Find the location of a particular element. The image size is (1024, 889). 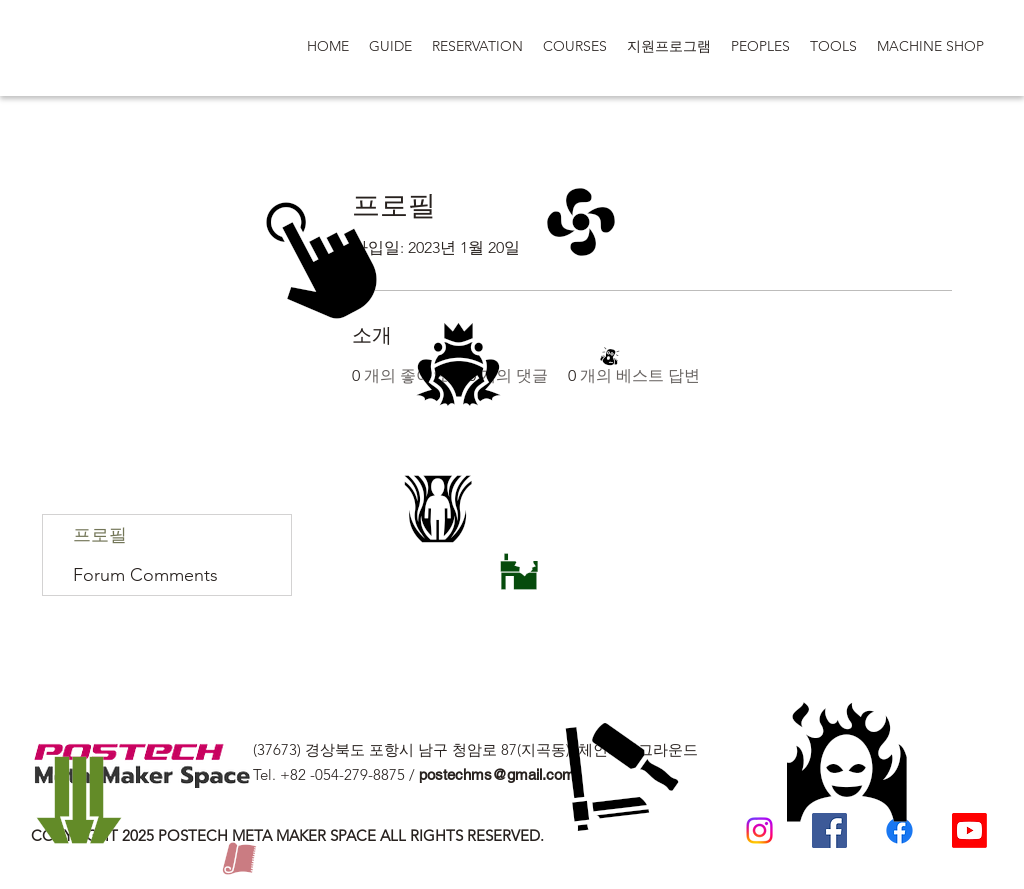

tap or click to interact is located at coordinates (321, 260).